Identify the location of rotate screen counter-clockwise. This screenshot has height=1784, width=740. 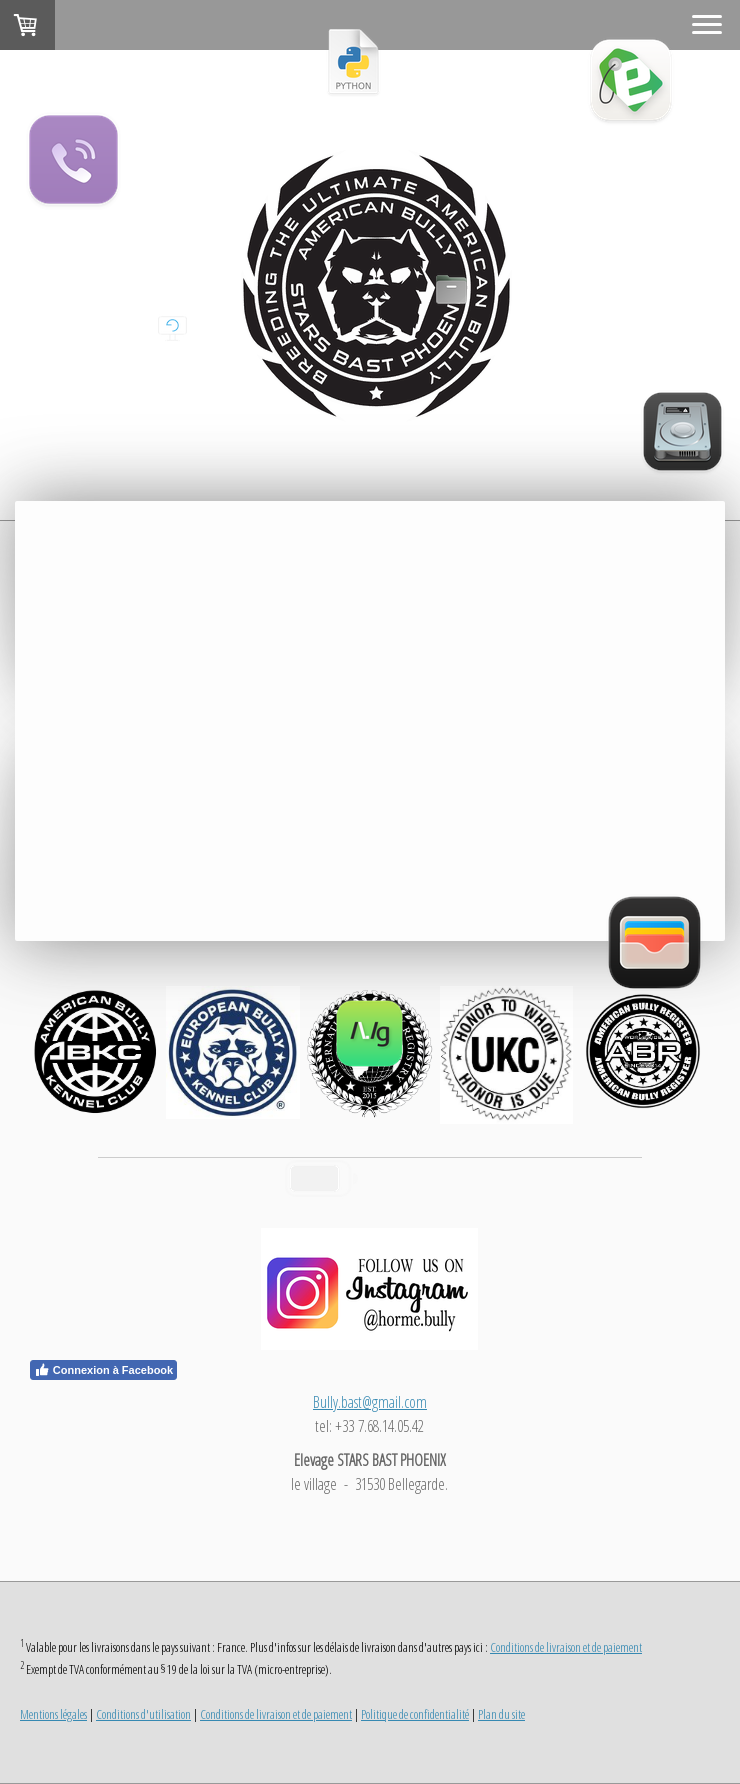
(172, 328).